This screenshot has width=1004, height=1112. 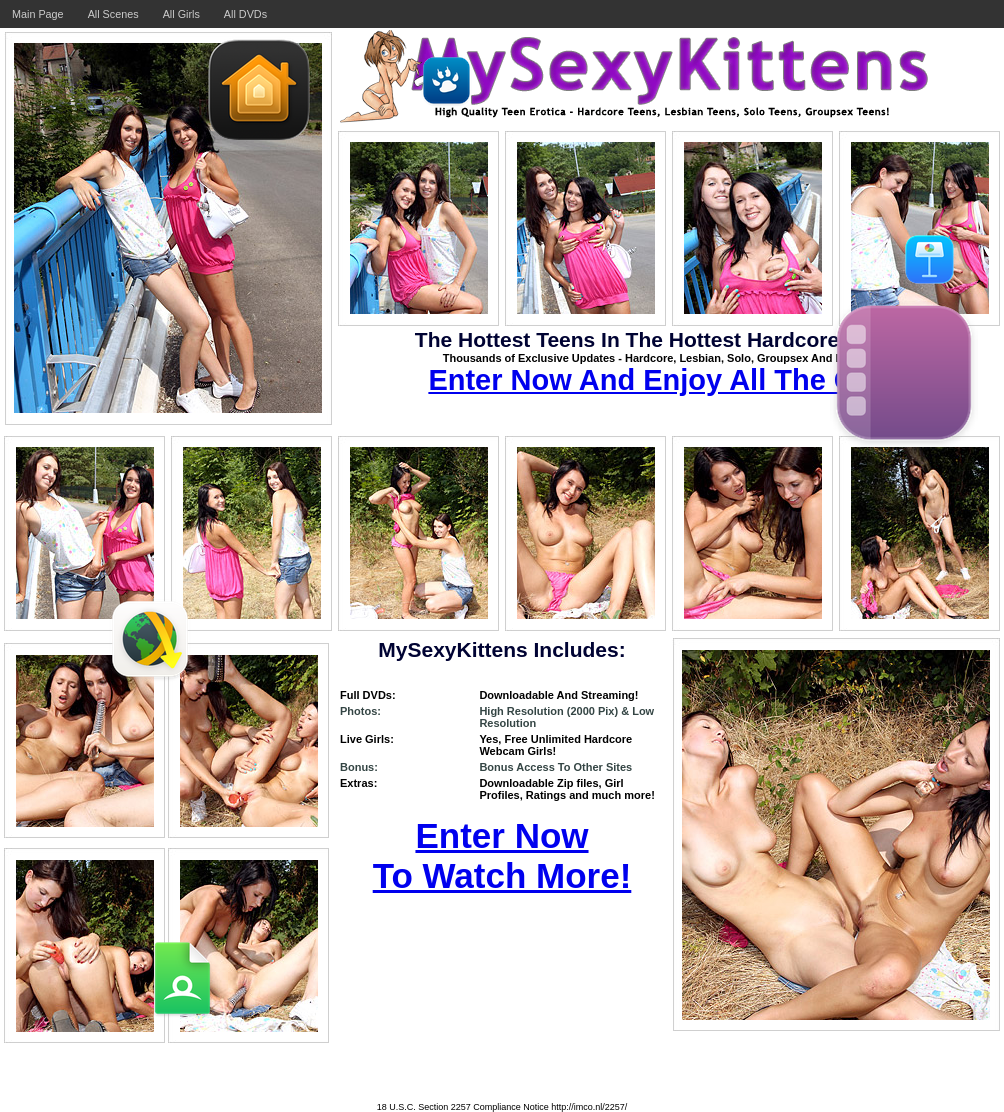 What do you see at coordinates (904, 375) in the screenshot?
I see `access ubuntu panel preferences` at bounding box center [904, 375].